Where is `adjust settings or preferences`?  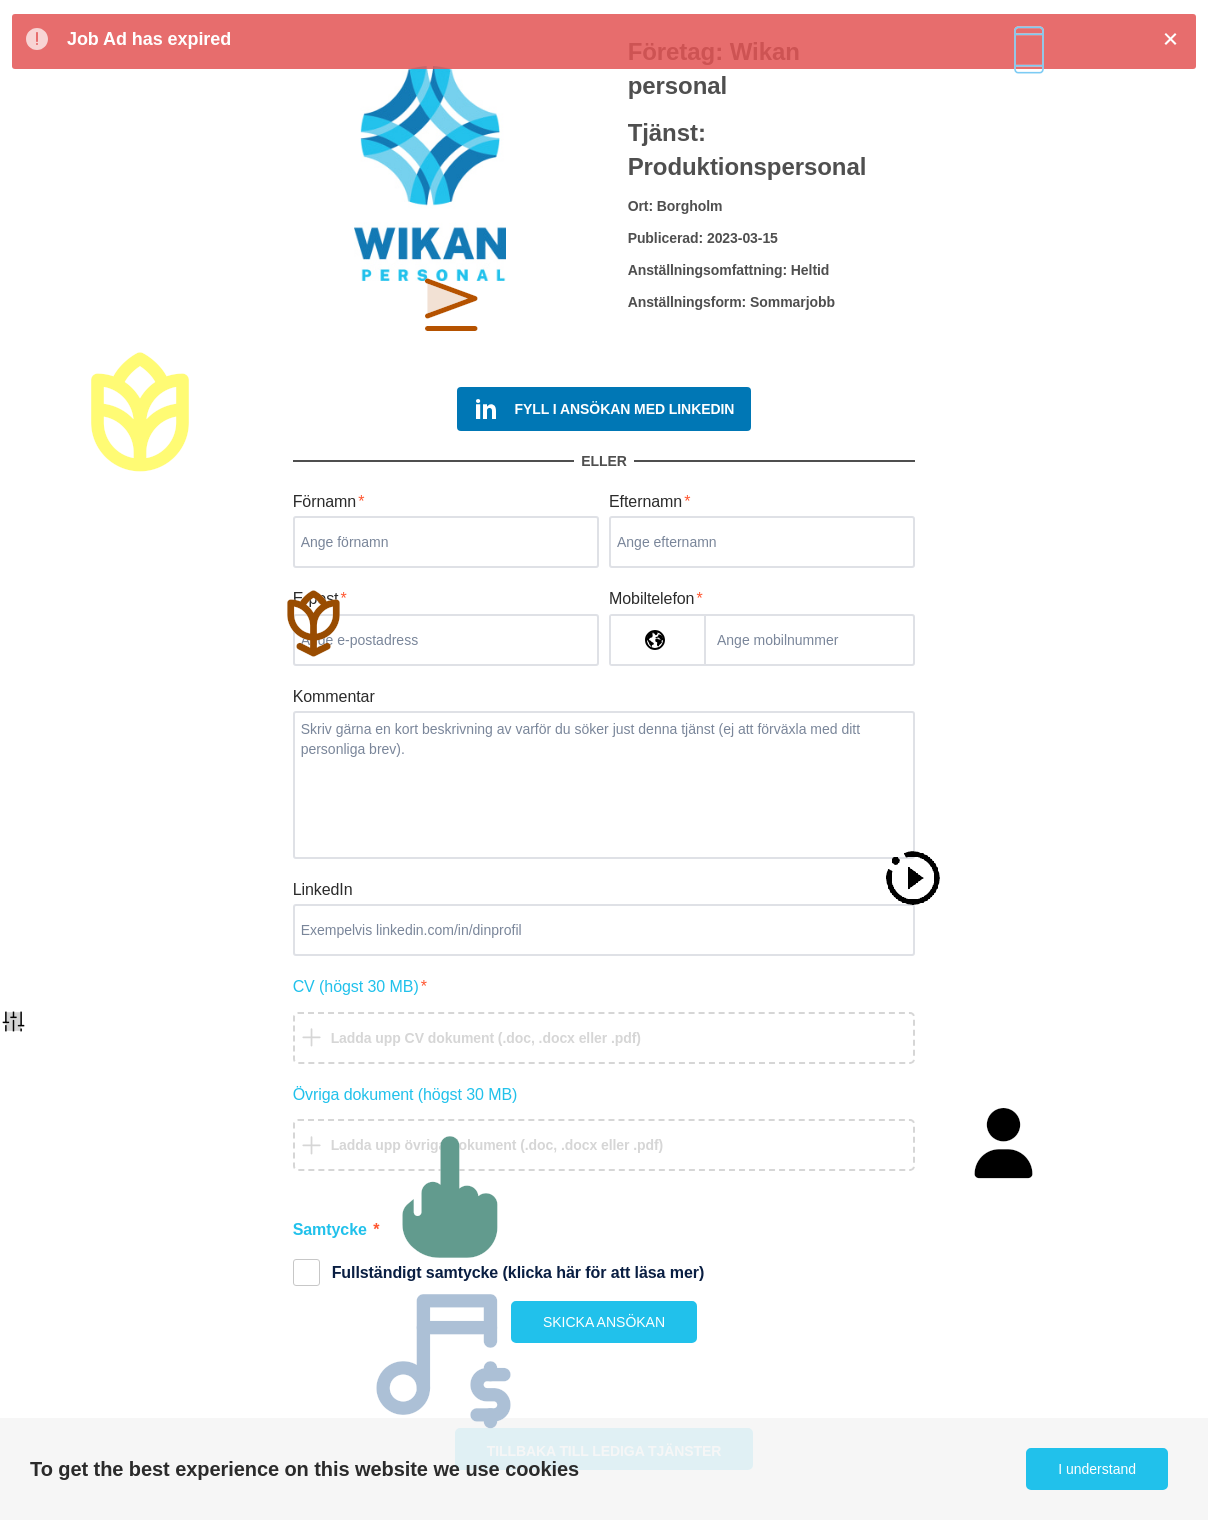 adjust settings or preferences is located at coordinates (13, 1021).